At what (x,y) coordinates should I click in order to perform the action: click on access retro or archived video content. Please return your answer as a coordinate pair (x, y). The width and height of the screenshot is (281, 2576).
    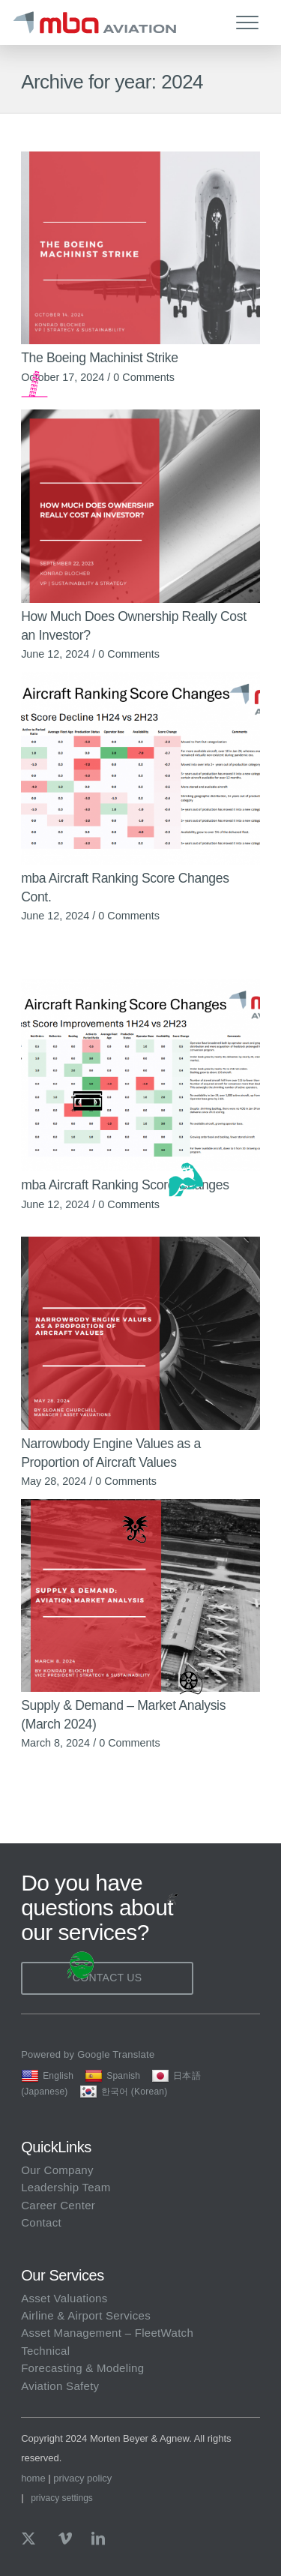
    Looking at the image, I should click on (88, 1102).